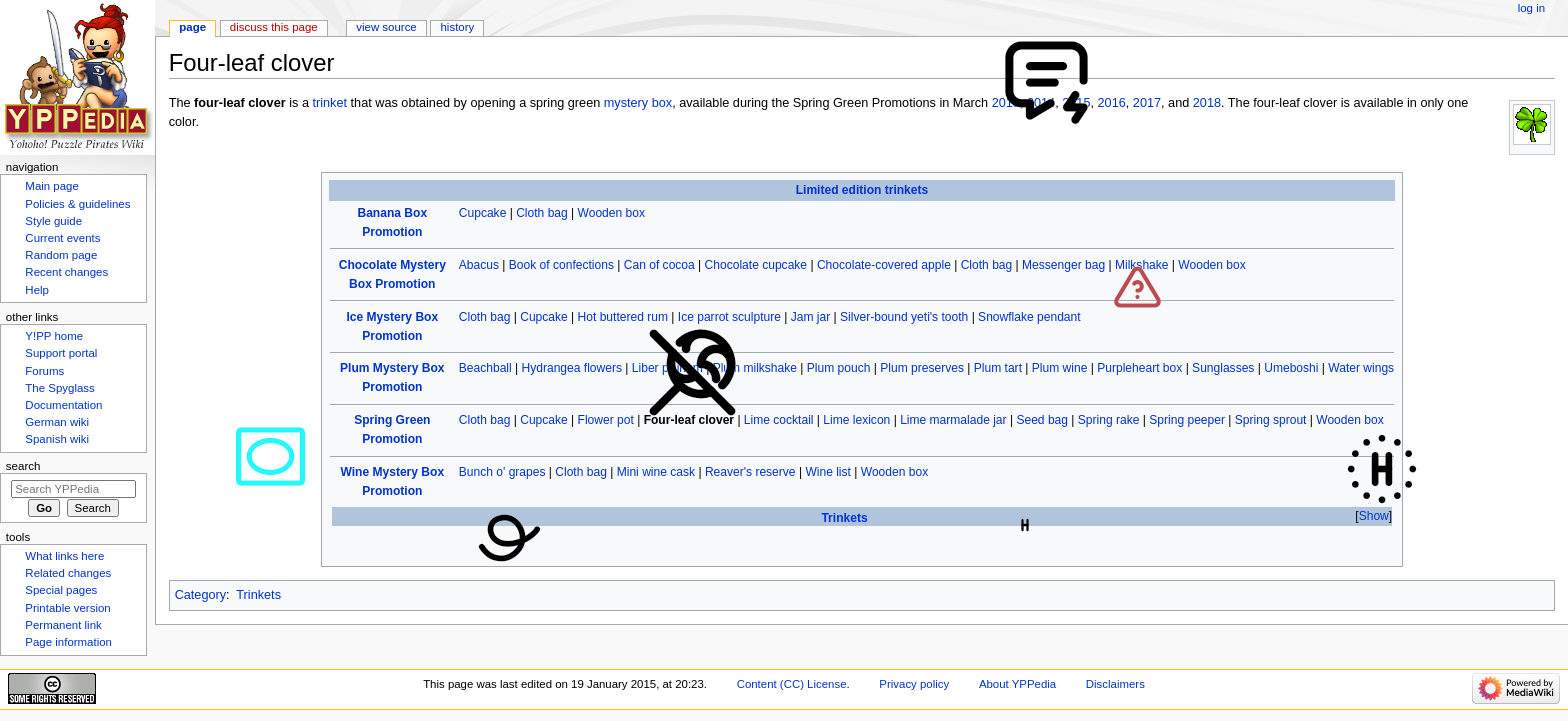 The height and width of the screenshot is (721, 1568). I want to click on indicates a pending or in-progress hospital/health service, so click(1382, 469).